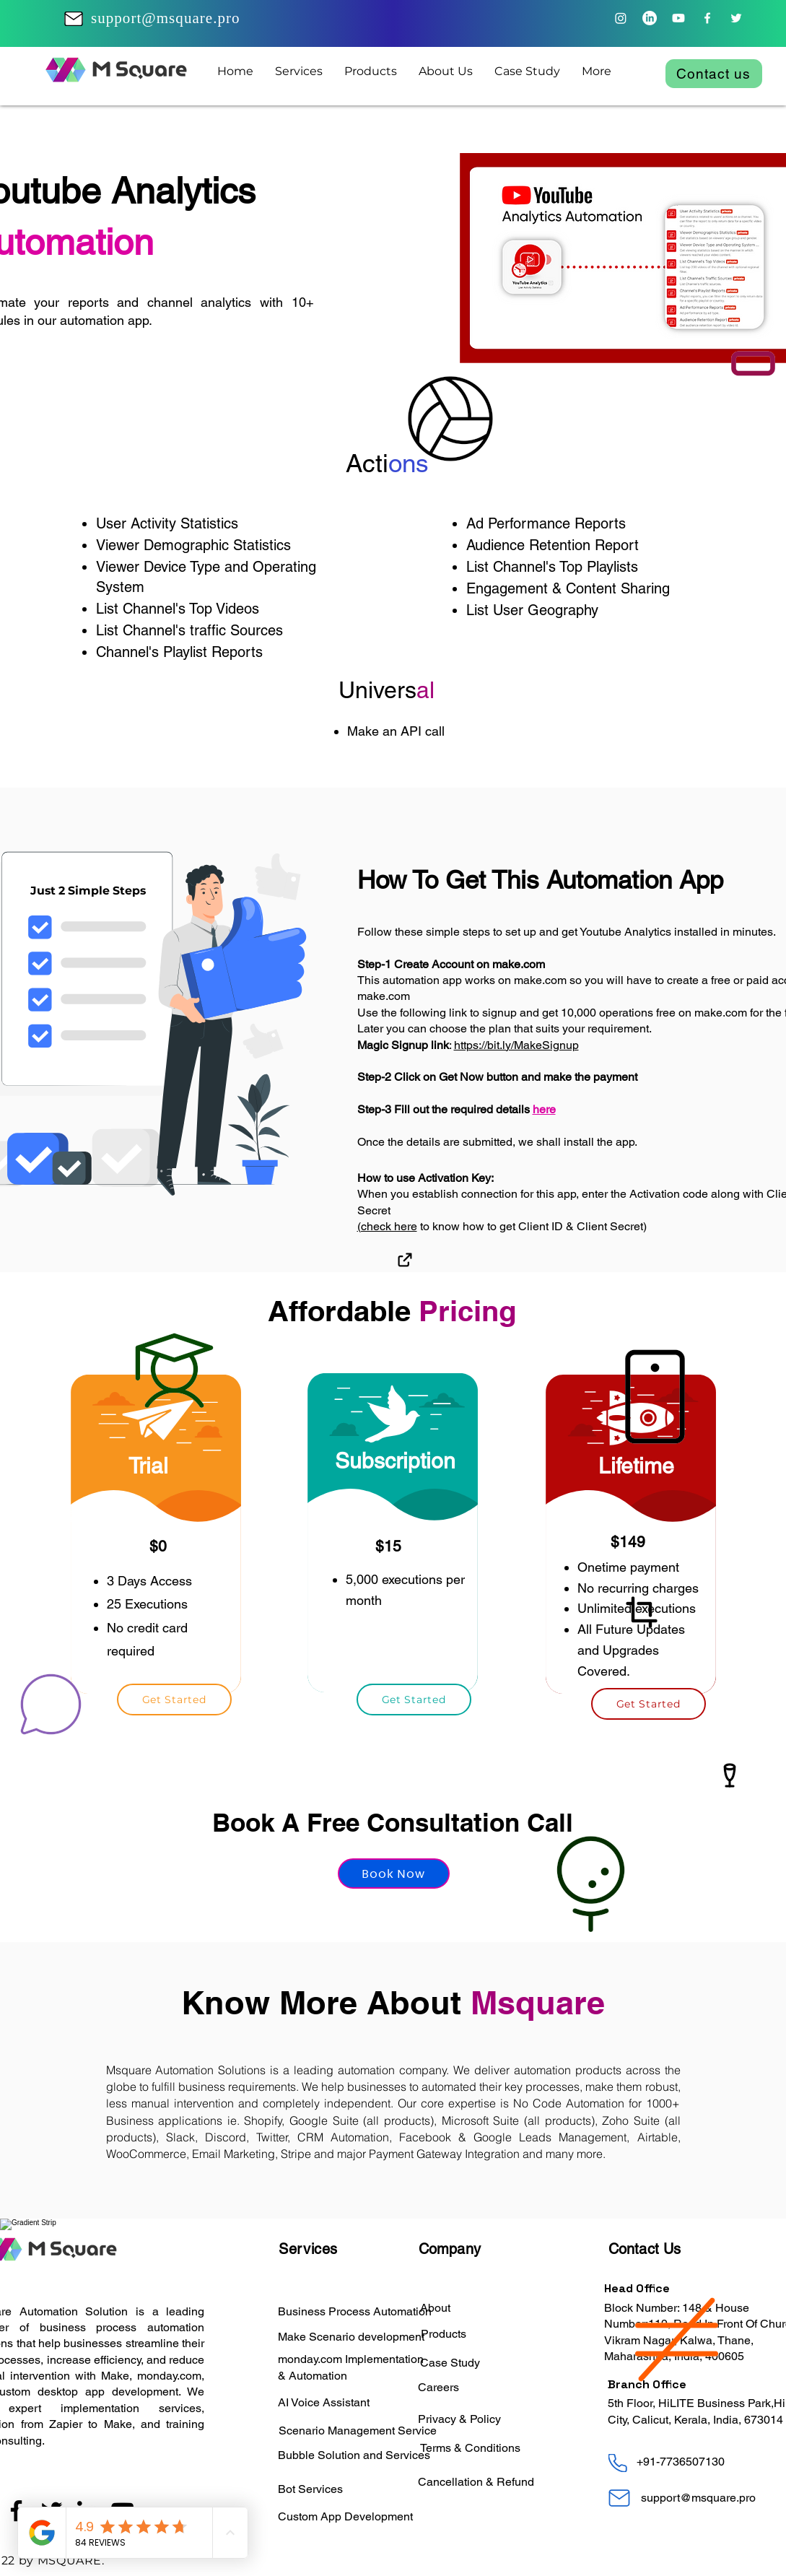  What do you see at coordinates (730, 1775) in the screenshot?
I see `celebrate an achievement or milestone` at bounding box center [730, 1775].